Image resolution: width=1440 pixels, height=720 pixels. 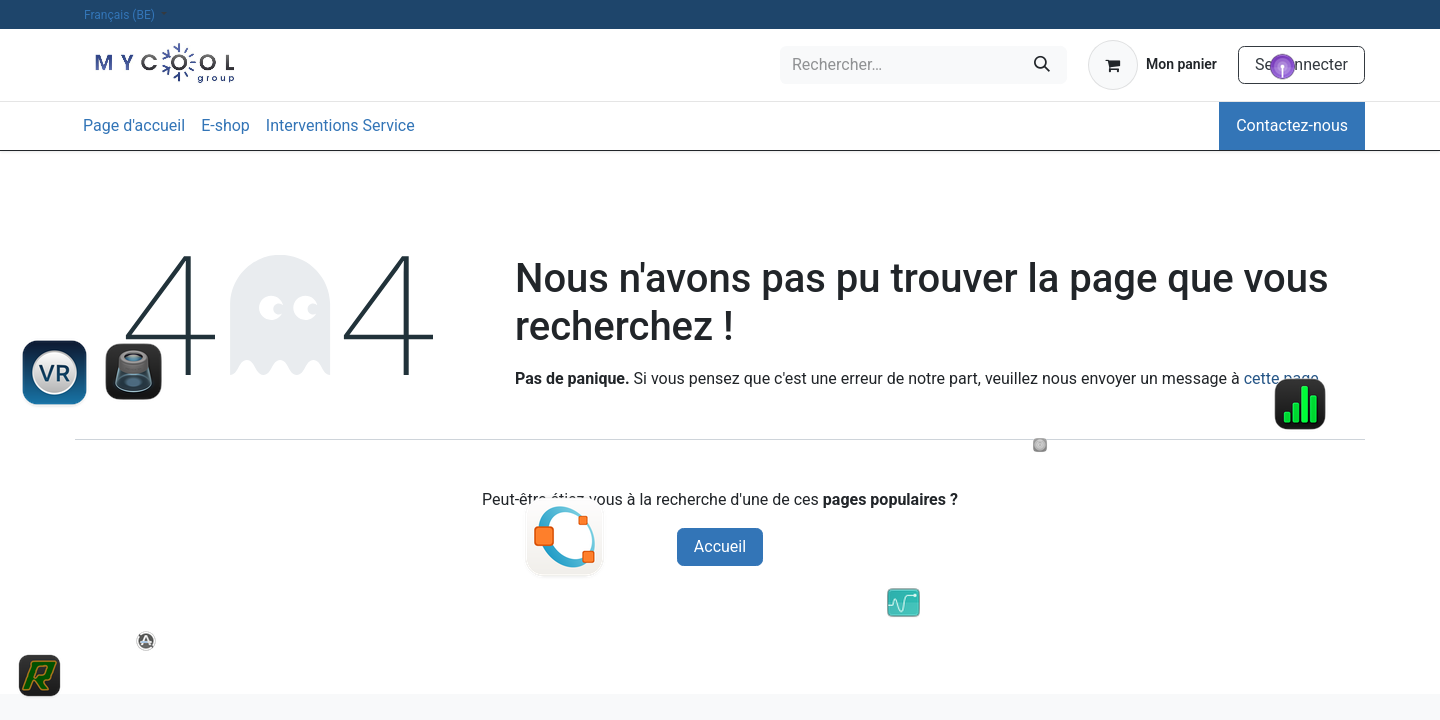 What do you see at coordinates (1040, 445) in the screenshot?
I see `open Find My app to locate devices or people` at bounding box center [1040, 445].